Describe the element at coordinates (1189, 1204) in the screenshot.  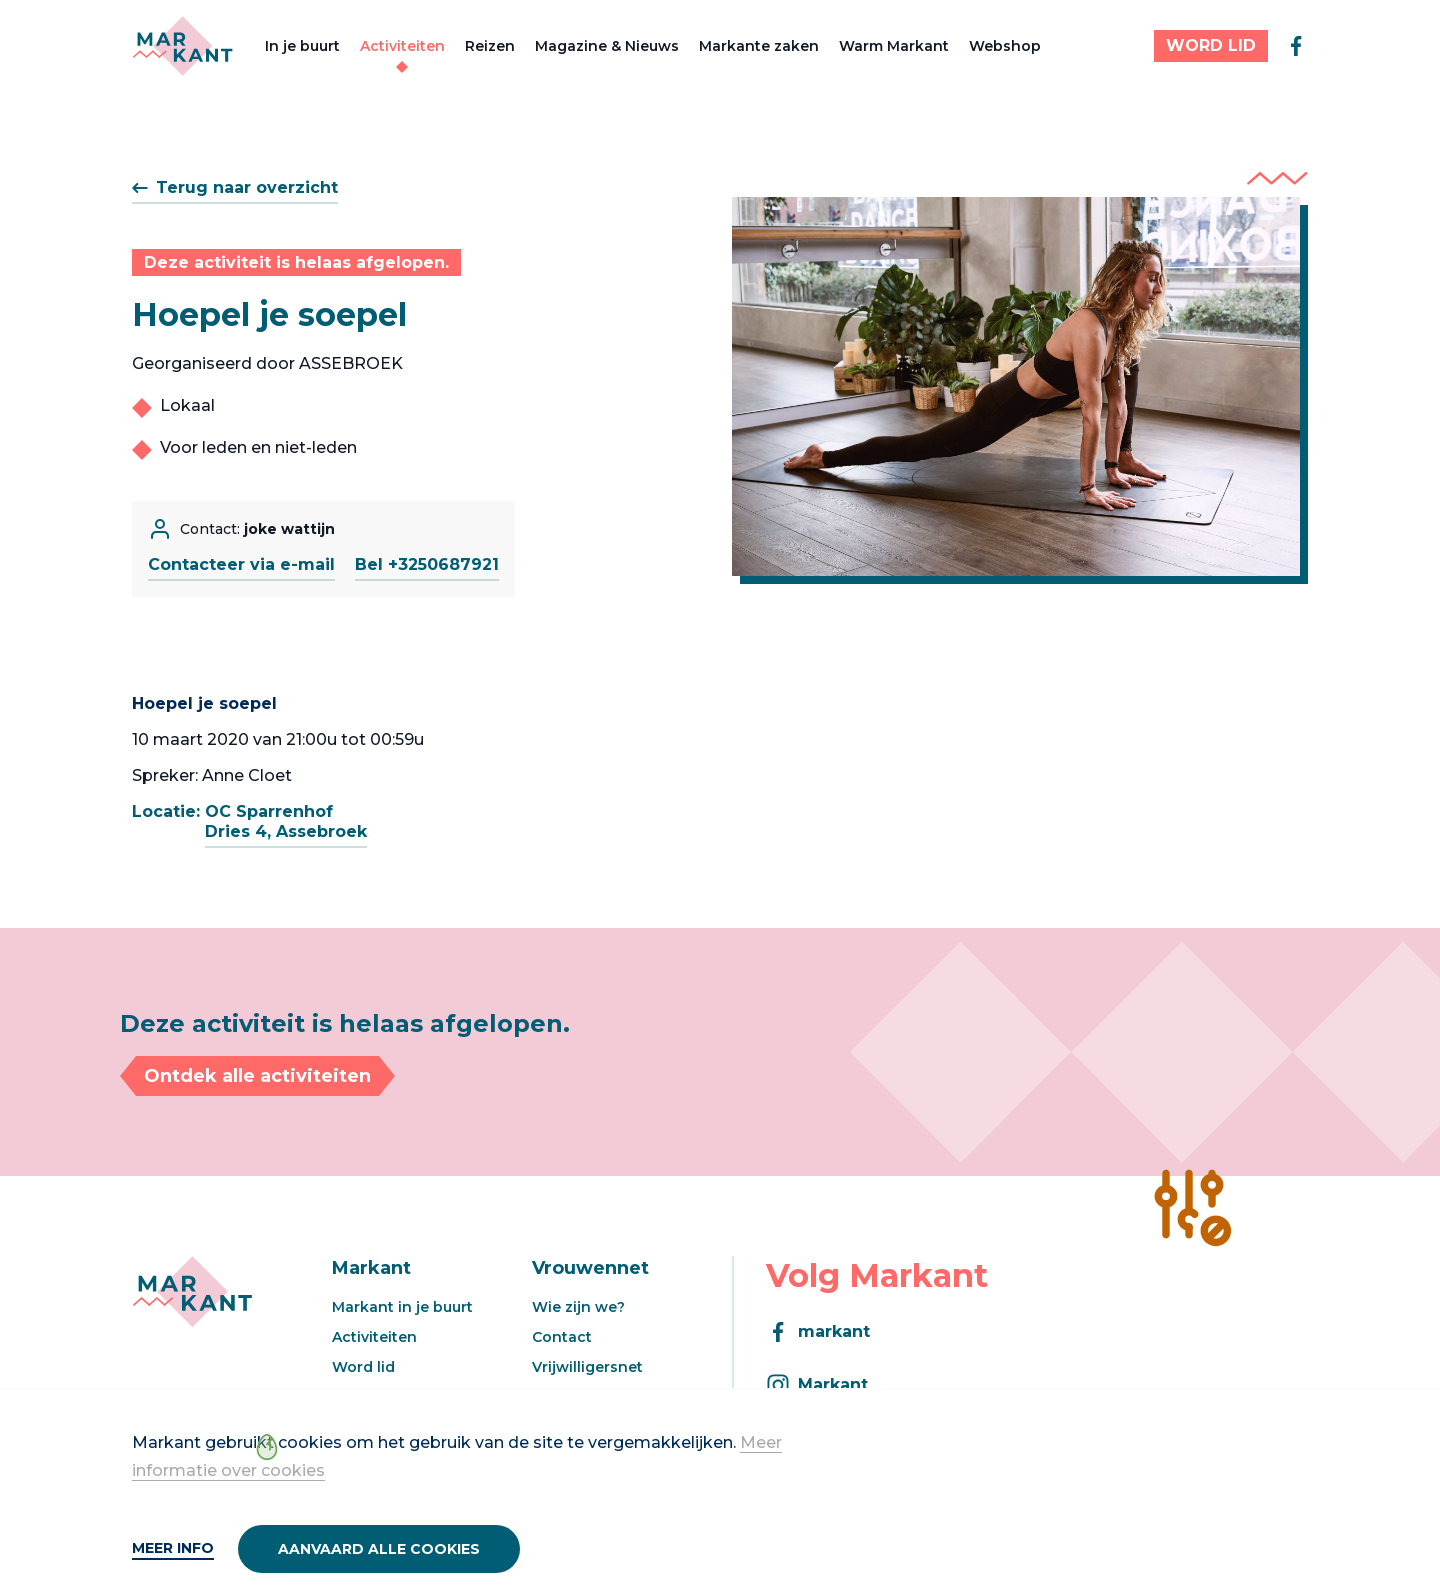
I see `cancel or reset filter settings` at that location.